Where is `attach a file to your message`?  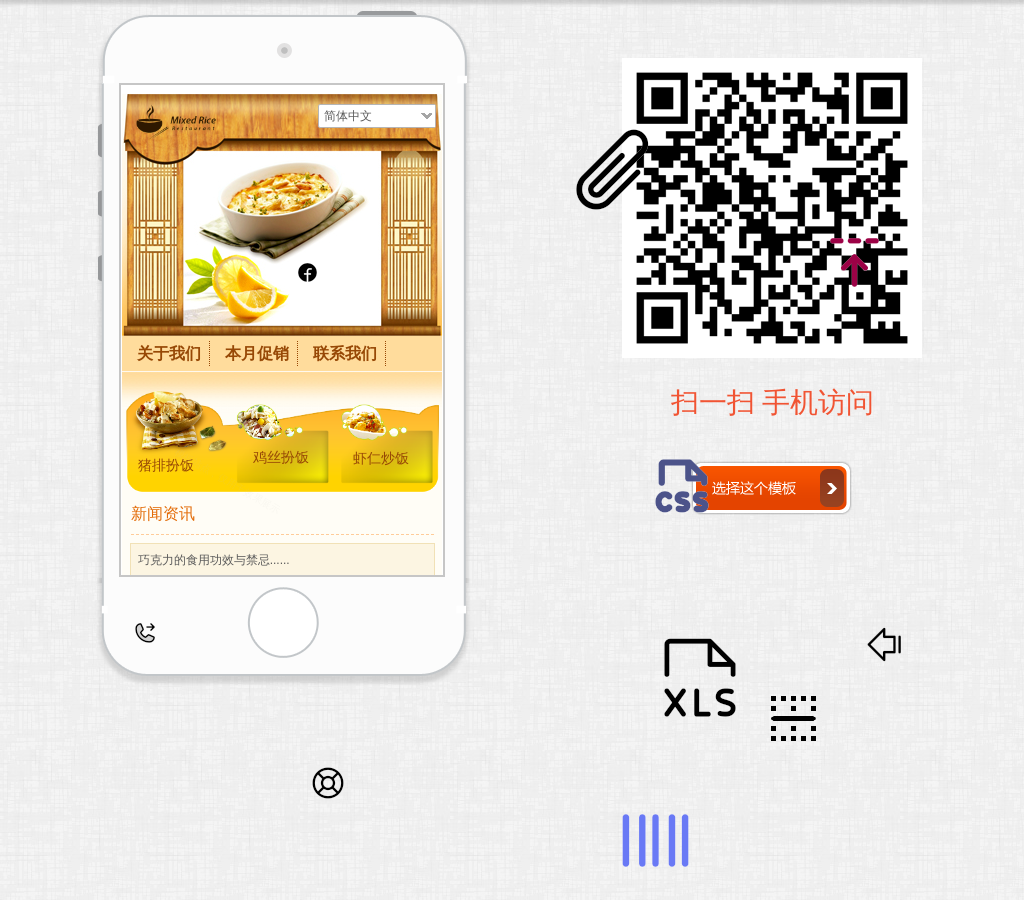 attach a file to your message is located at coordinates (613, 169).